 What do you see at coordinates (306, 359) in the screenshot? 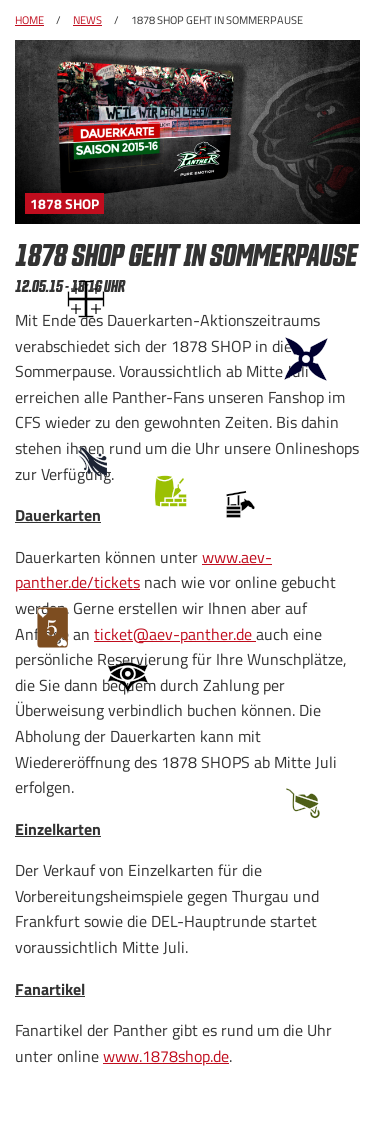
I see `select ninja or stealth character class` at bounding box center [306, 359].